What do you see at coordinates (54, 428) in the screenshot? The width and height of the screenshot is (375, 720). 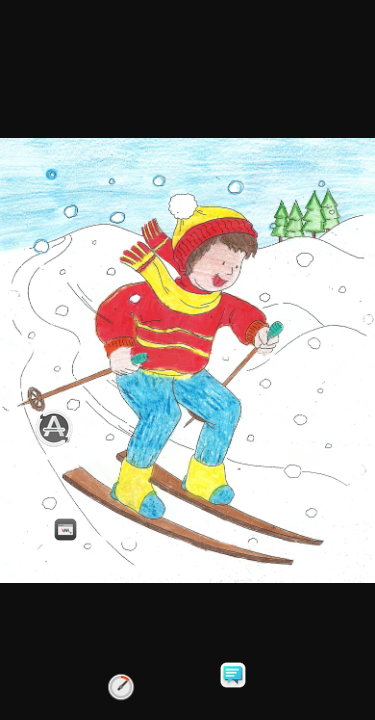 I see `open the software update manager` at bounding box center [54, 428].